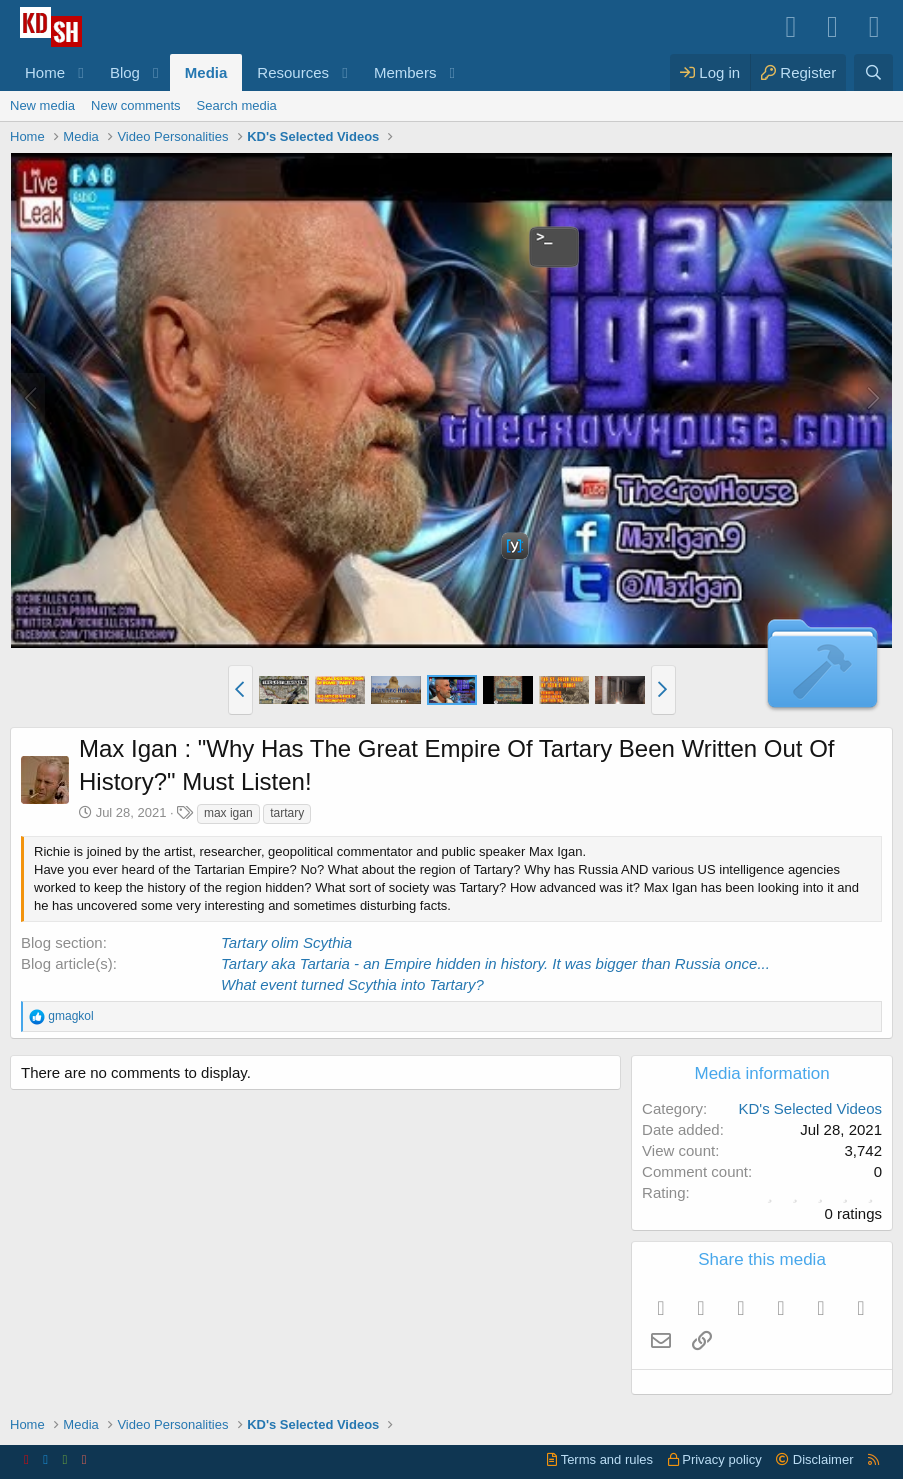 The height and width of the screenshot is (1479, 903). I want to click on open the terminal or command line, so click(554, 247).